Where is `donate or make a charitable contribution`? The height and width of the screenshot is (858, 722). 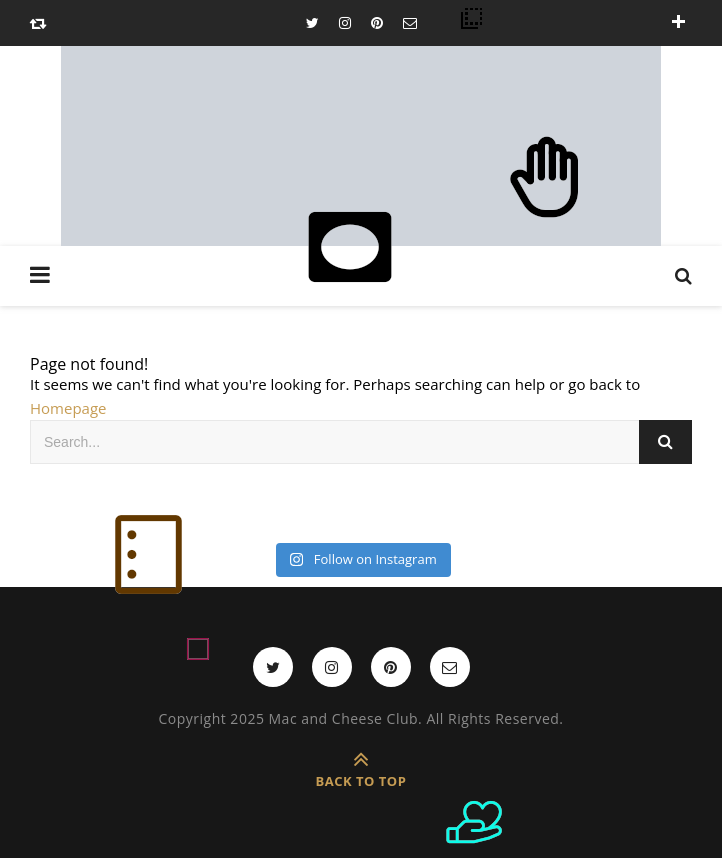 donate or make a charitable contribution is located at coordinates (476, 823).